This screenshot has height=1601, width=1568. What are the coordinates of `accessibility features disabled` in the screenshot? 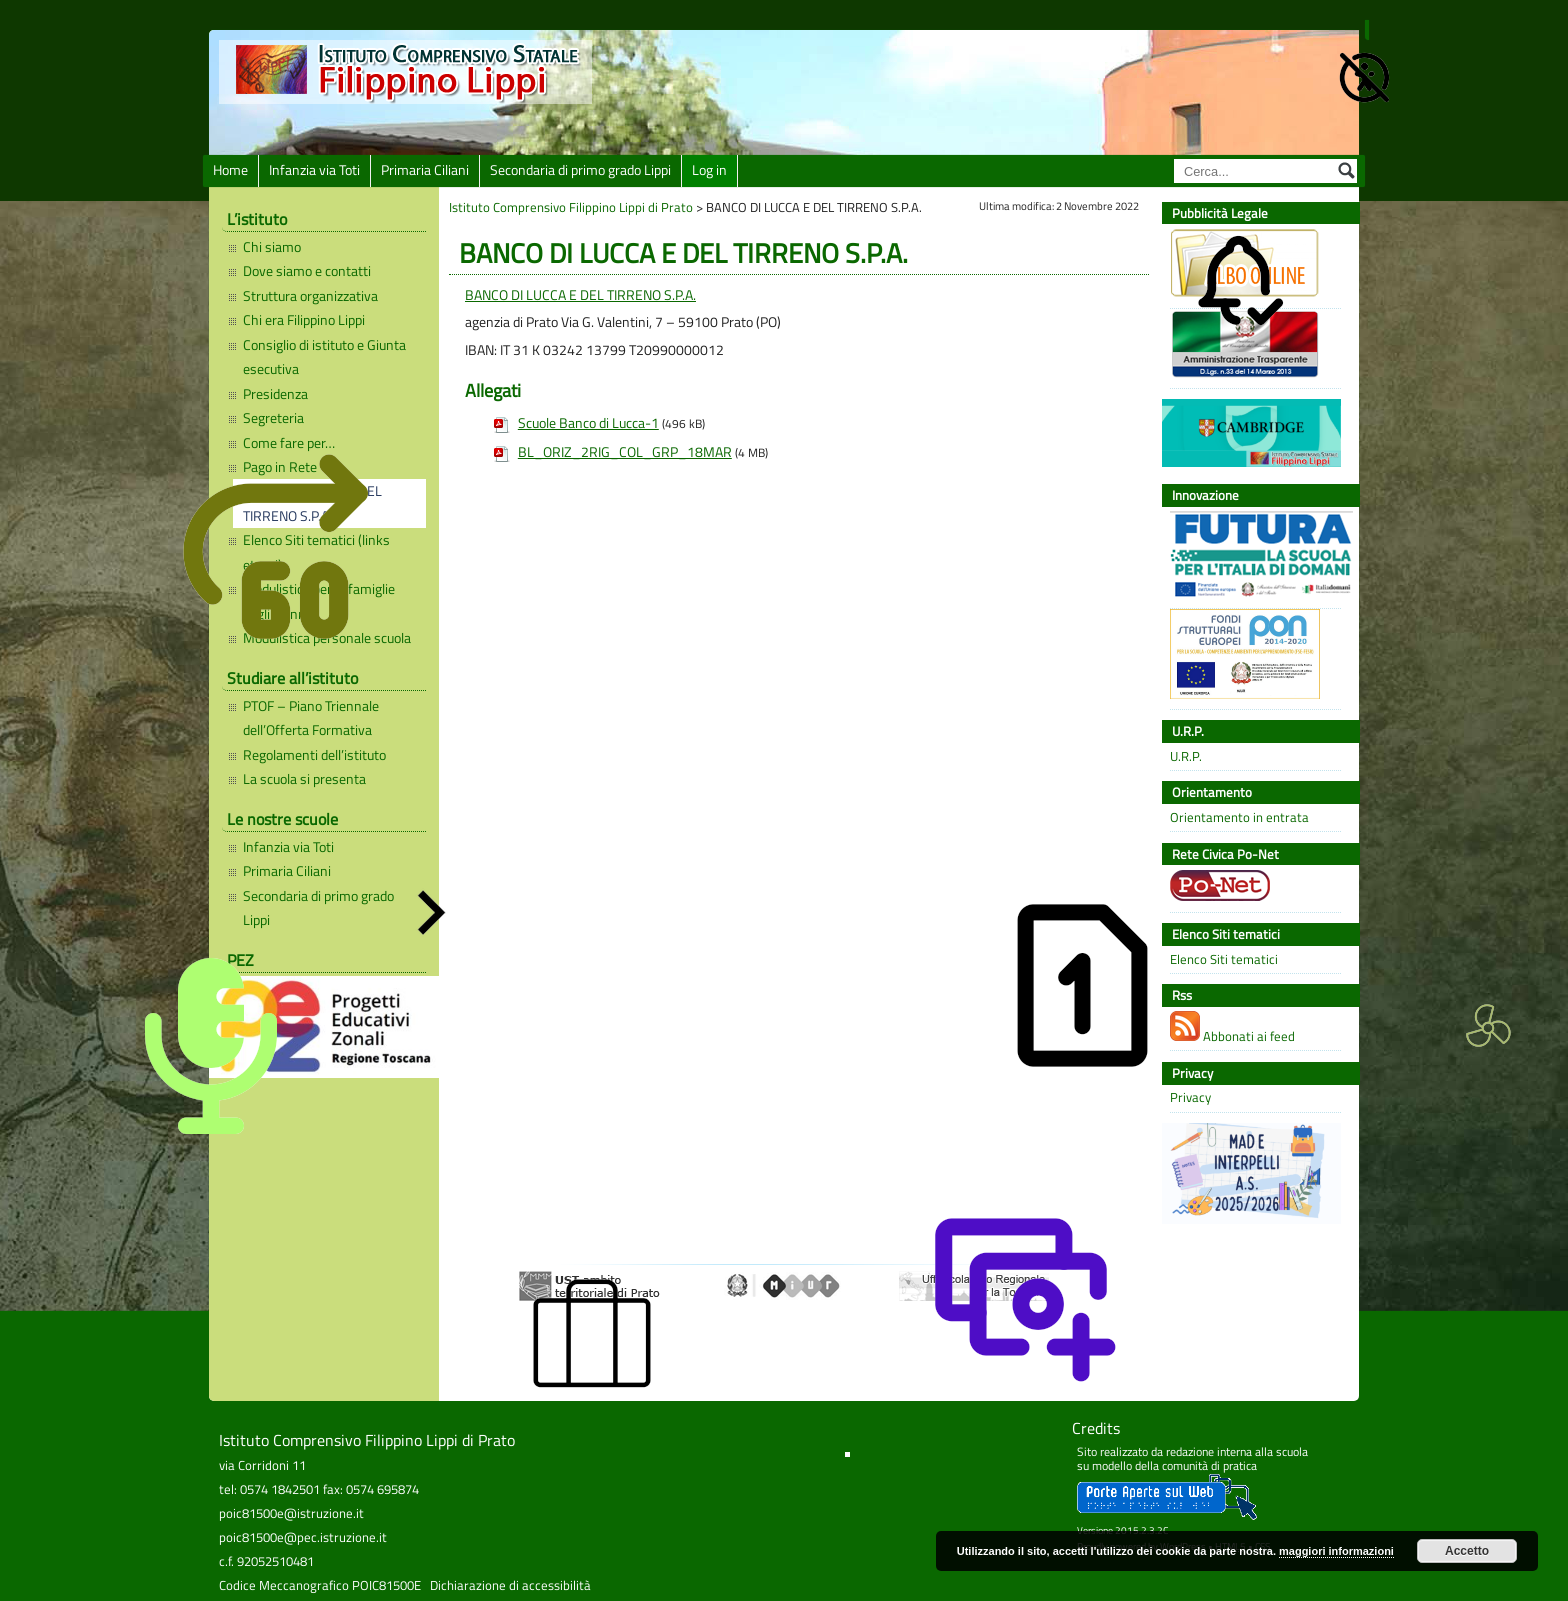 It's located at (1364, 77).